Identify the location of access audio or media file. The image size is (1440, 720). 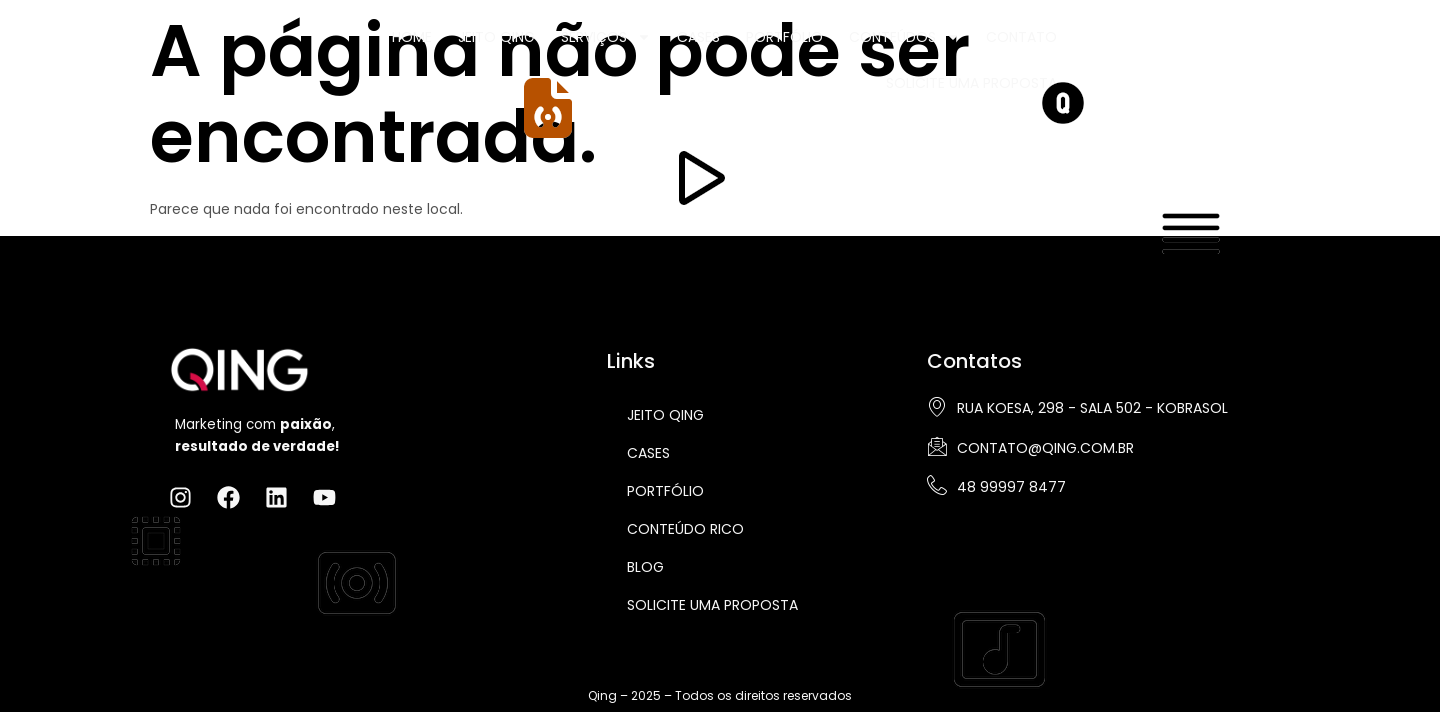
(548, 108).